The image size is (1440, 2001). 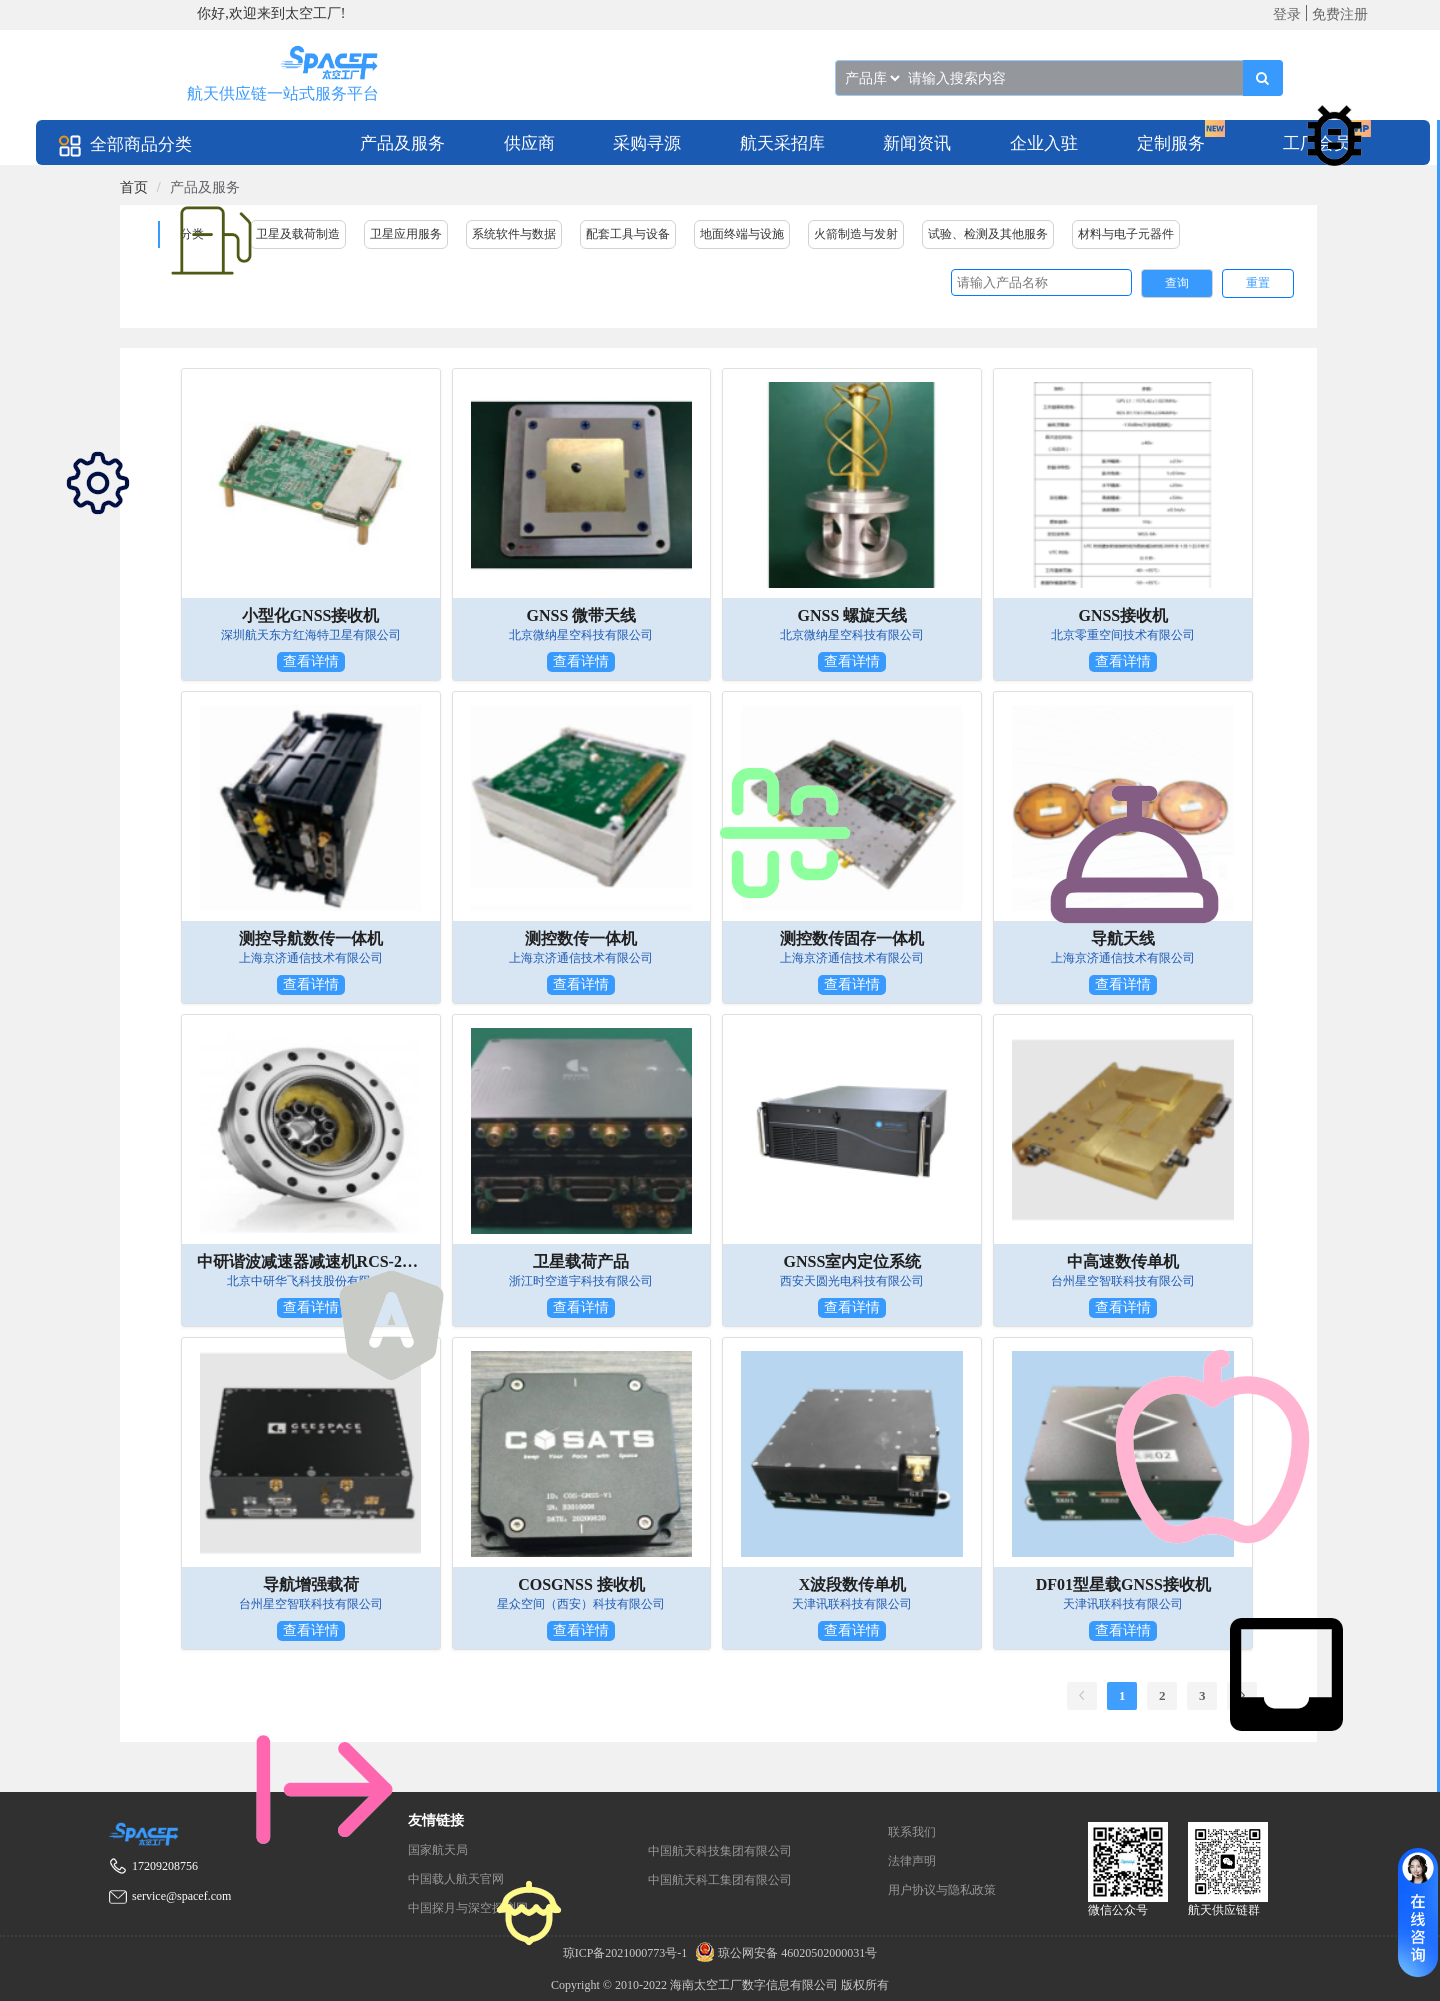 I want to click on access settings or configuration options, so click(x=529, y=1913).